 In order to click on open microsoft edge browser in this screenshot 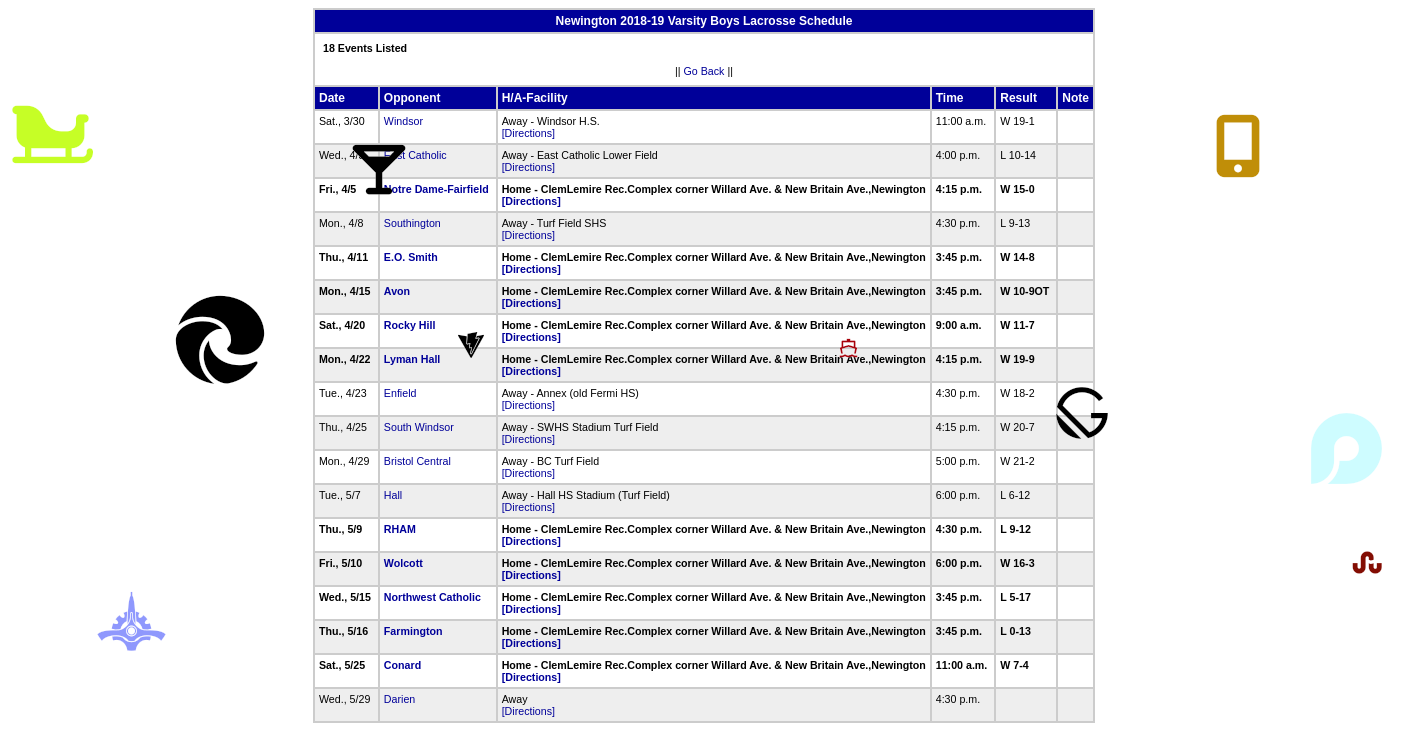, I will do `click(220, 340)`.